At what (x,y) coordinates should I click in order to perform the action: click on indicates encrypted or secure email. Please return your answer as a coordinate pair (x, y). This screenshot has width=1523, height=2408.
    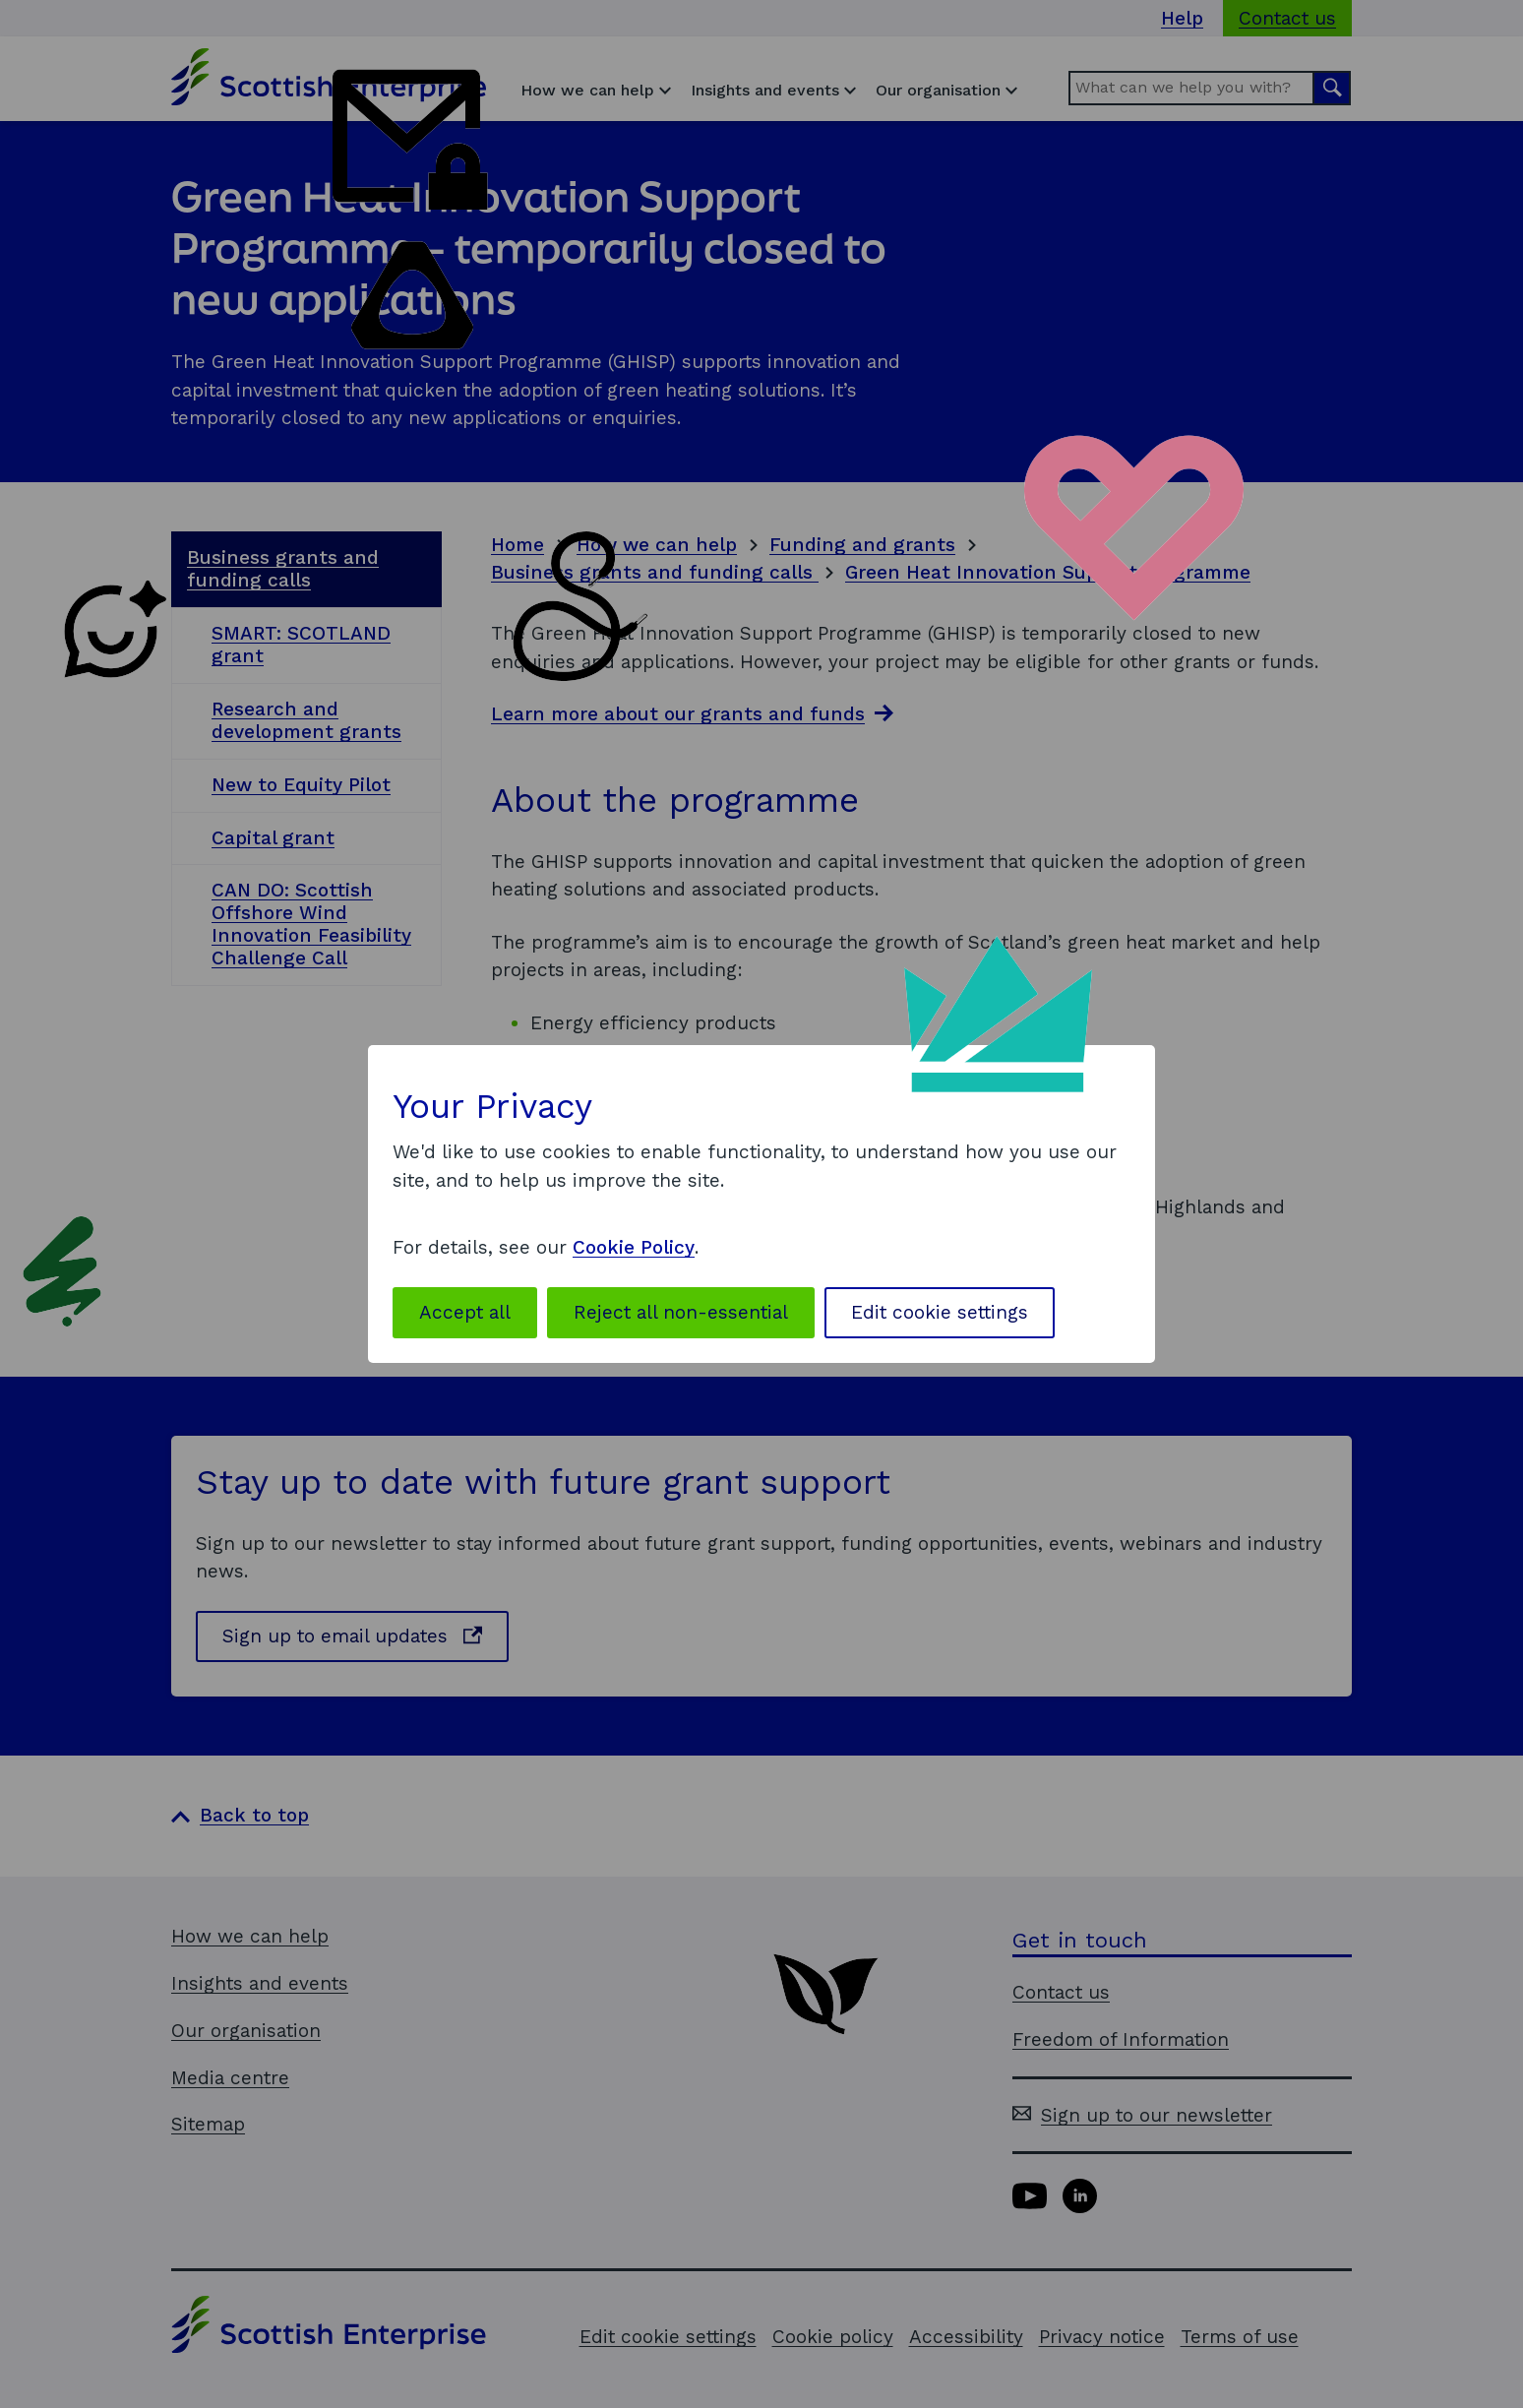
    Looking at the image, I should click on (406, 136).